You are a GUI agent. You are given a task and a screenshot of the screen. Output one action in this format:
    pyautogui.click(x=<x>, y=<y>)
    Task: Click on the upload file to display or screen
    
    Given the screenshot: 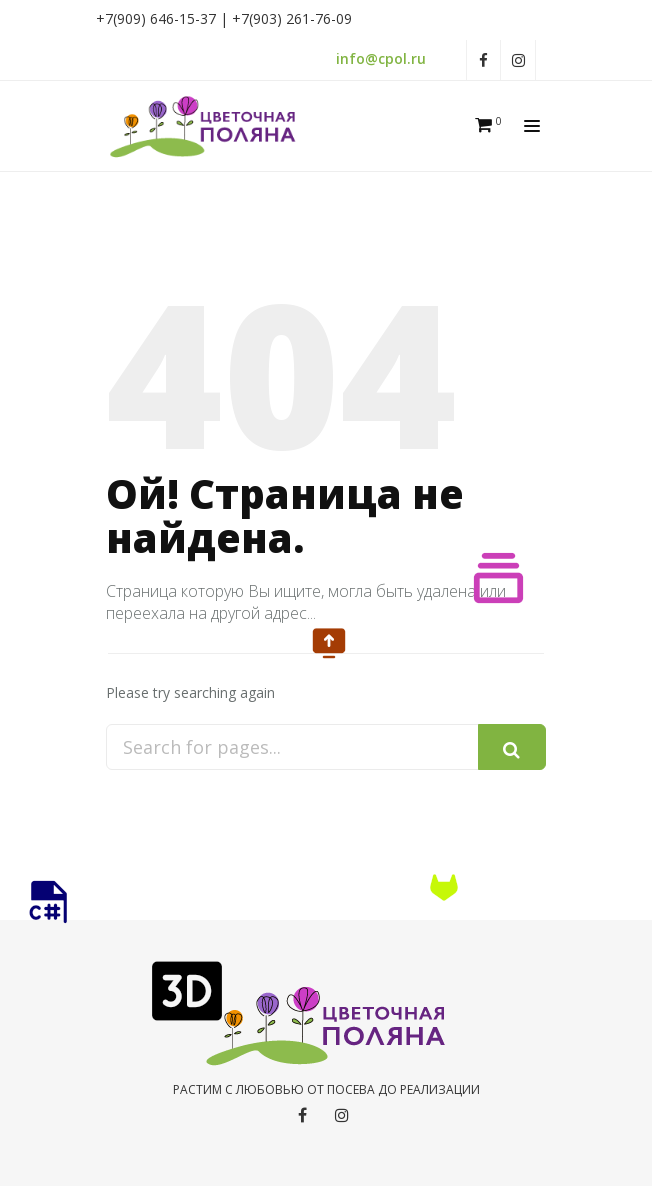 What is the action you would take?
    pyautogui.click(x=329, y=642)
    